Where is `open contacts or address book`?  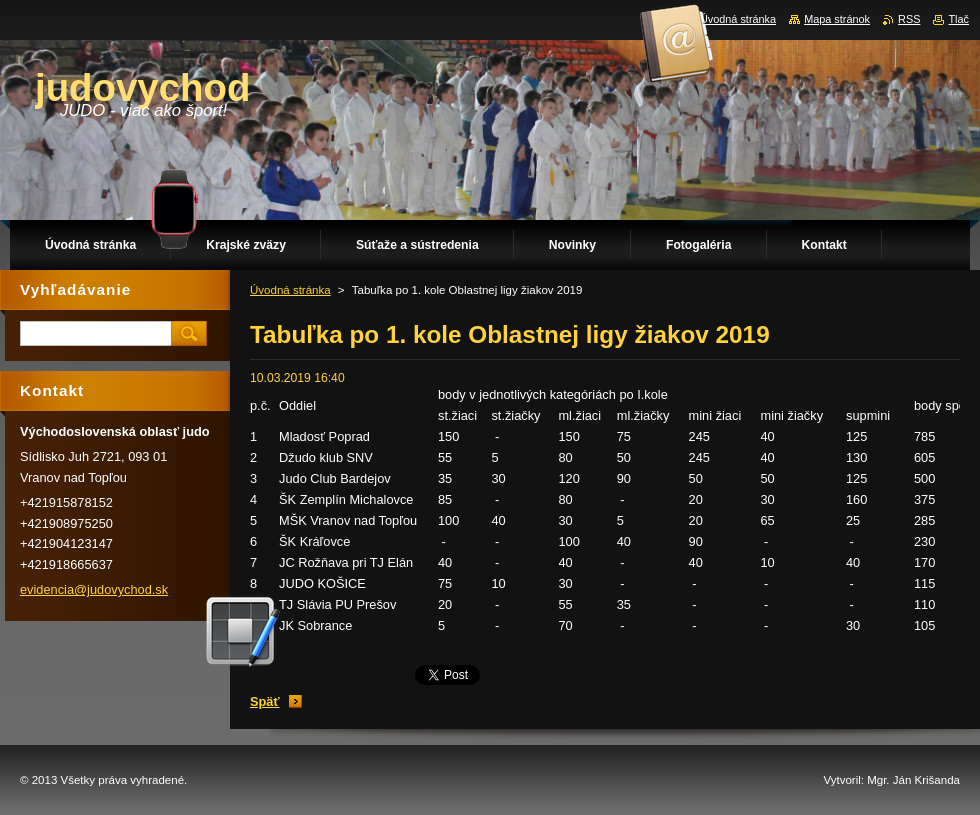 open contacts or address book is located at coordinates (676, 44).